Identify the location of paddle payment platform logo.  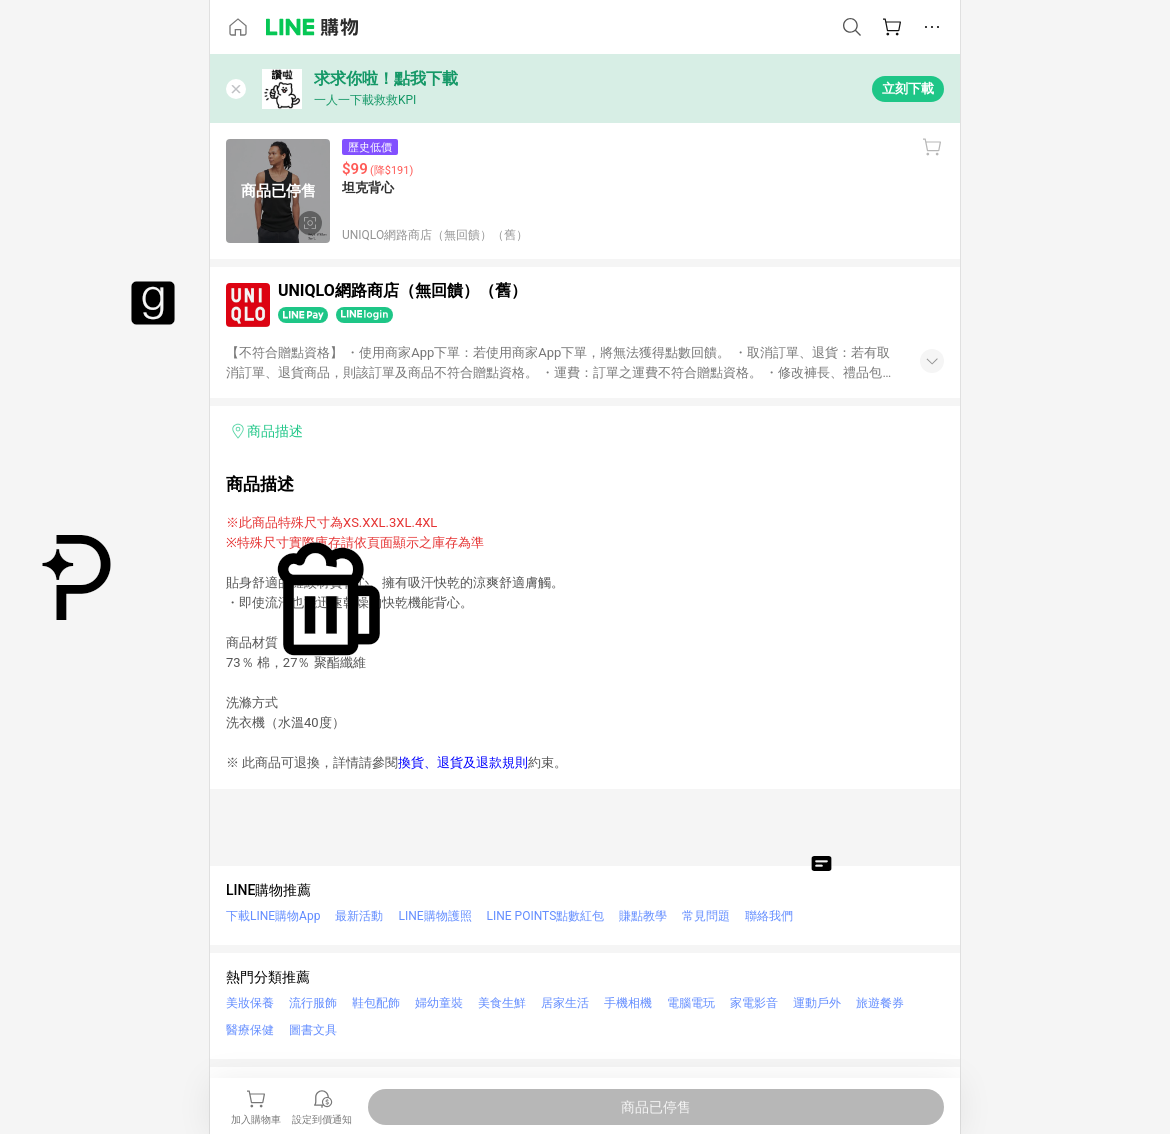
(76, 577).